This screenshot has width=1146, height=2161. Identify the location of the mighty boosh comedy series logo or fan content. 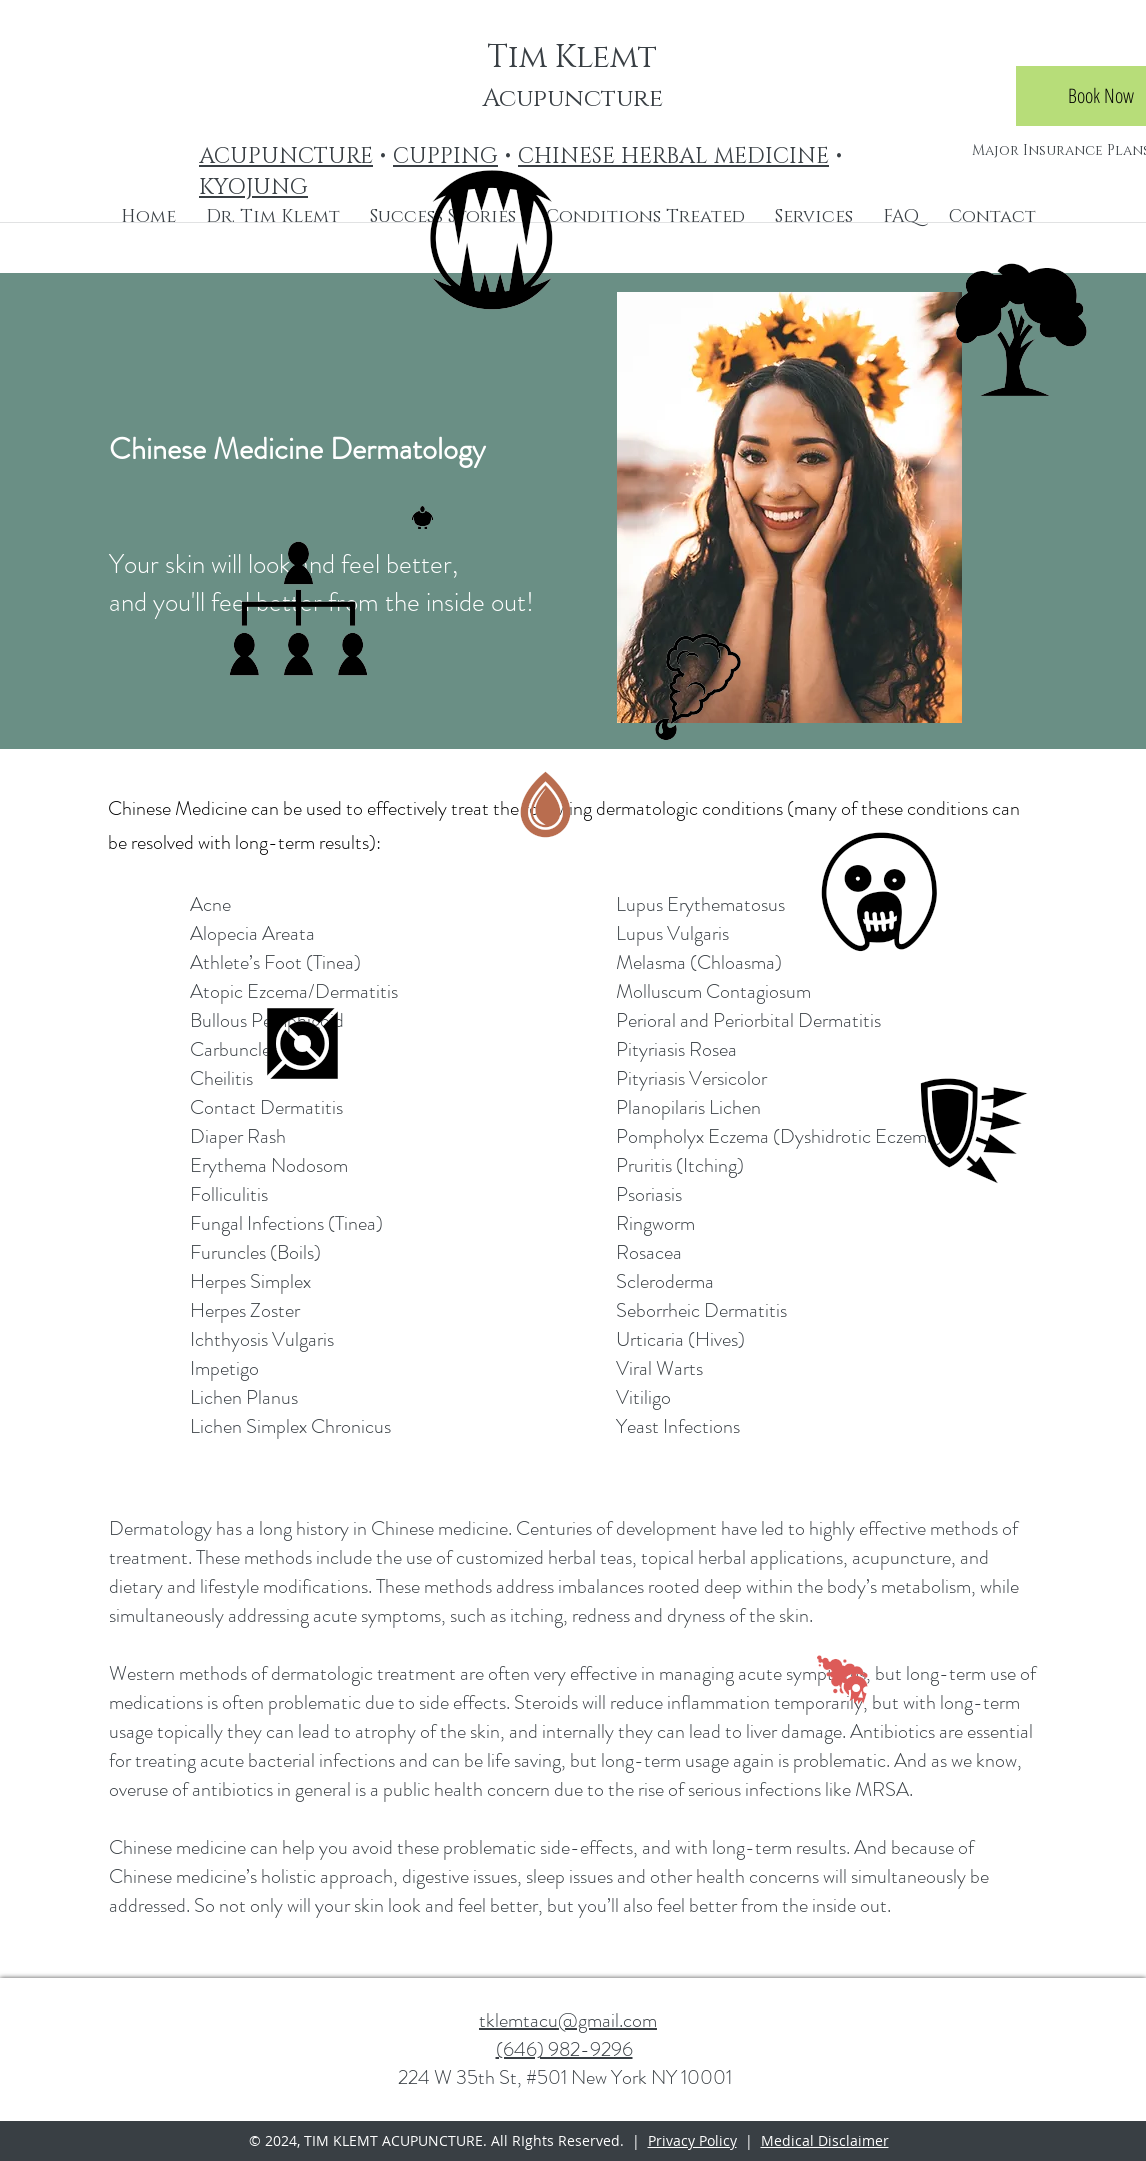
(879, 891).